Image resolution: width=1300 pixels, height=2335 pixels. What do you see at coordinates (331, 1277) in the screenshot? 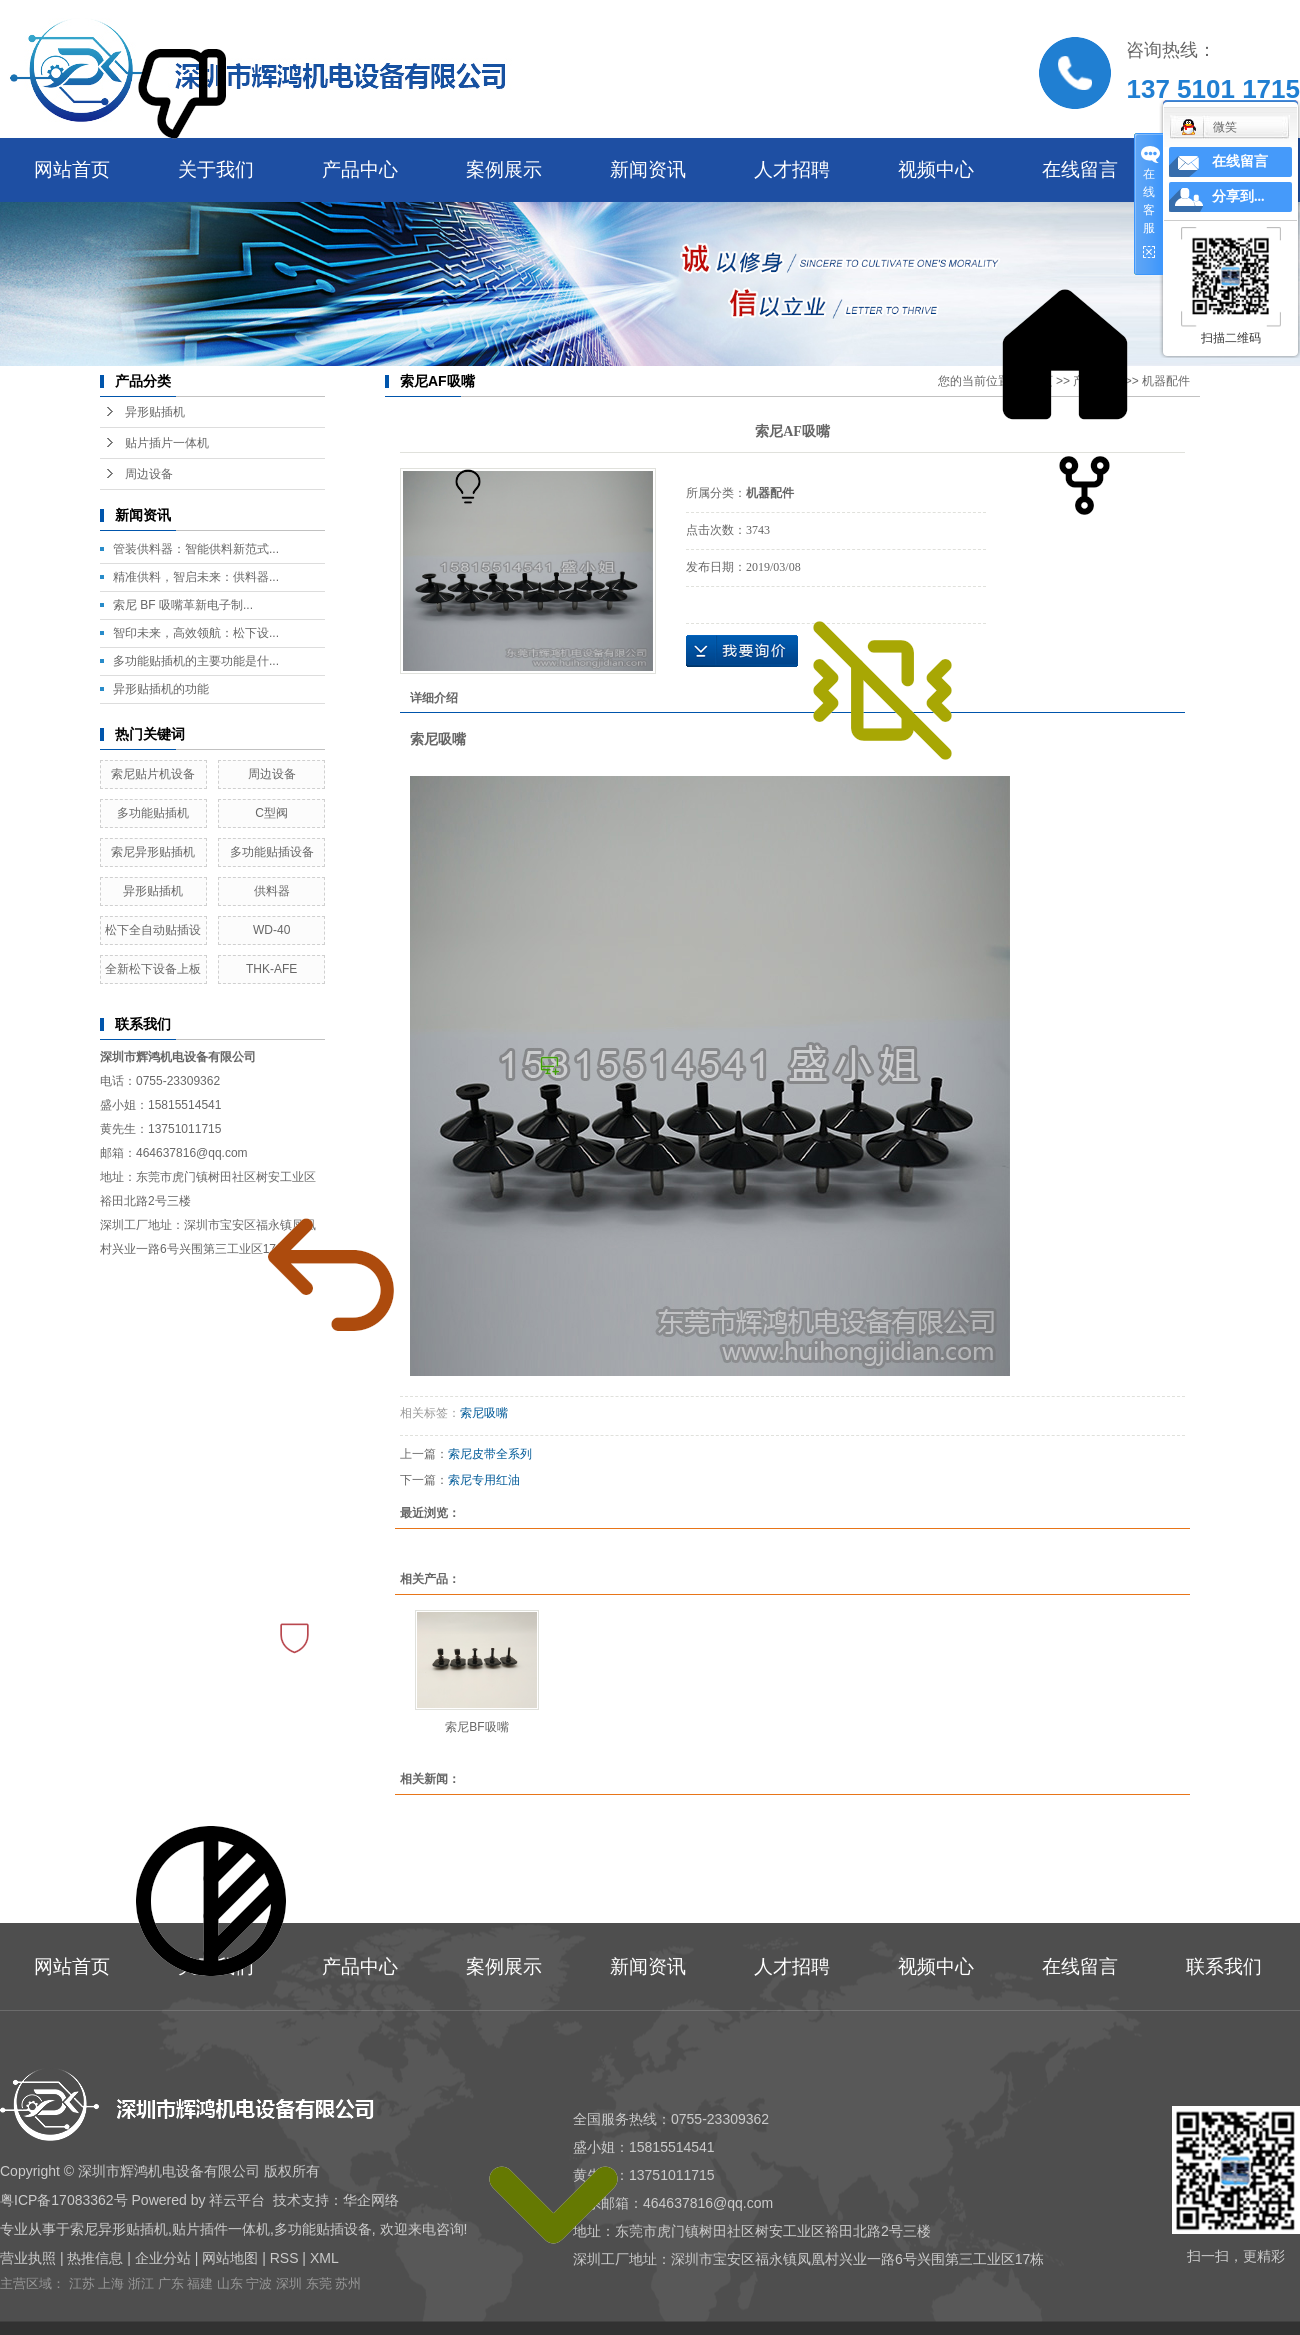
I see `undo the last action` at bounding box center [331, 1277].